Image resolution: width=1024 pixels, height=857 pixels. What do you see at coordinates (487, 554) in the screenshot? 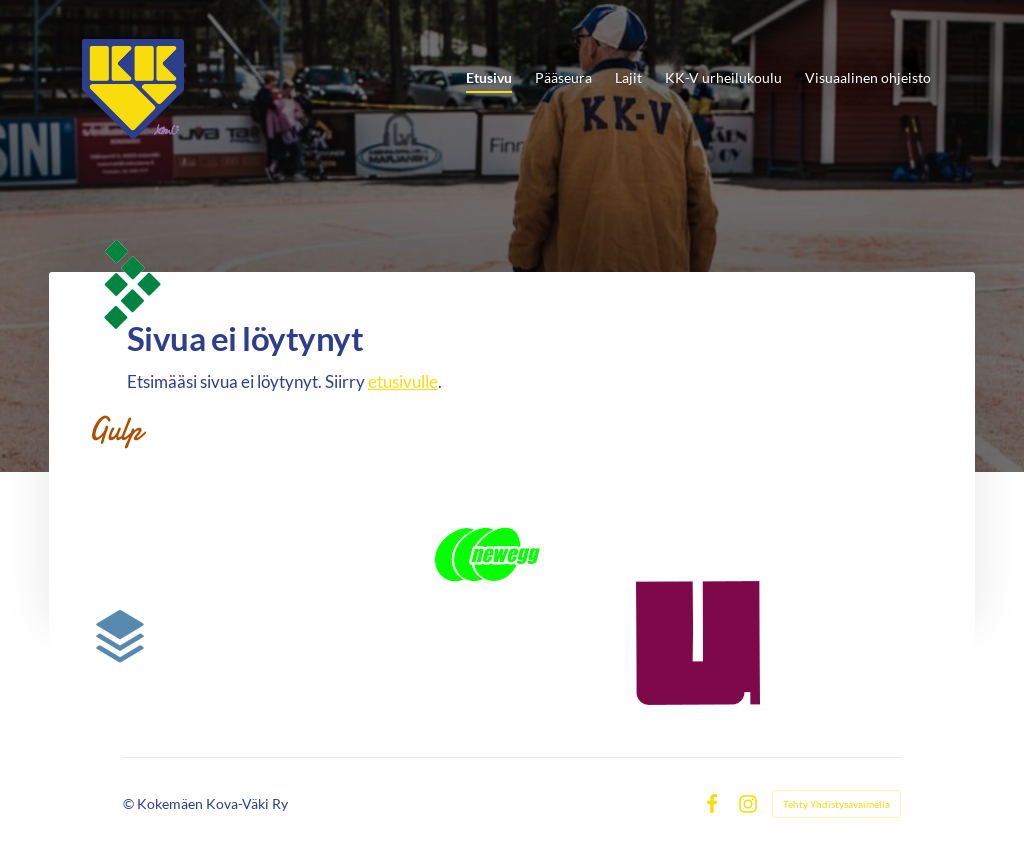
I see `visit the newegg online store` at bounding box center [487, 554].